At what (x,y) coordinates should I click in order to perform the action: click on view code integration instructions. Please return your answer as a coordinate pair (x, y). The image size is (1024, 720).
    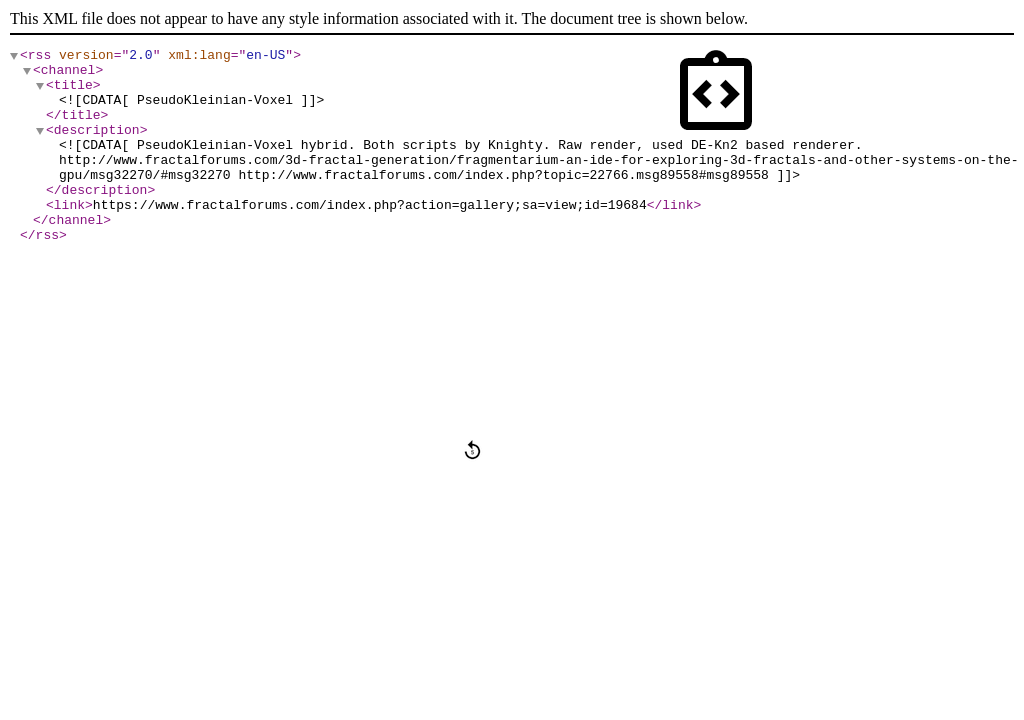
    Looking at the image, I should click on (716, 94).